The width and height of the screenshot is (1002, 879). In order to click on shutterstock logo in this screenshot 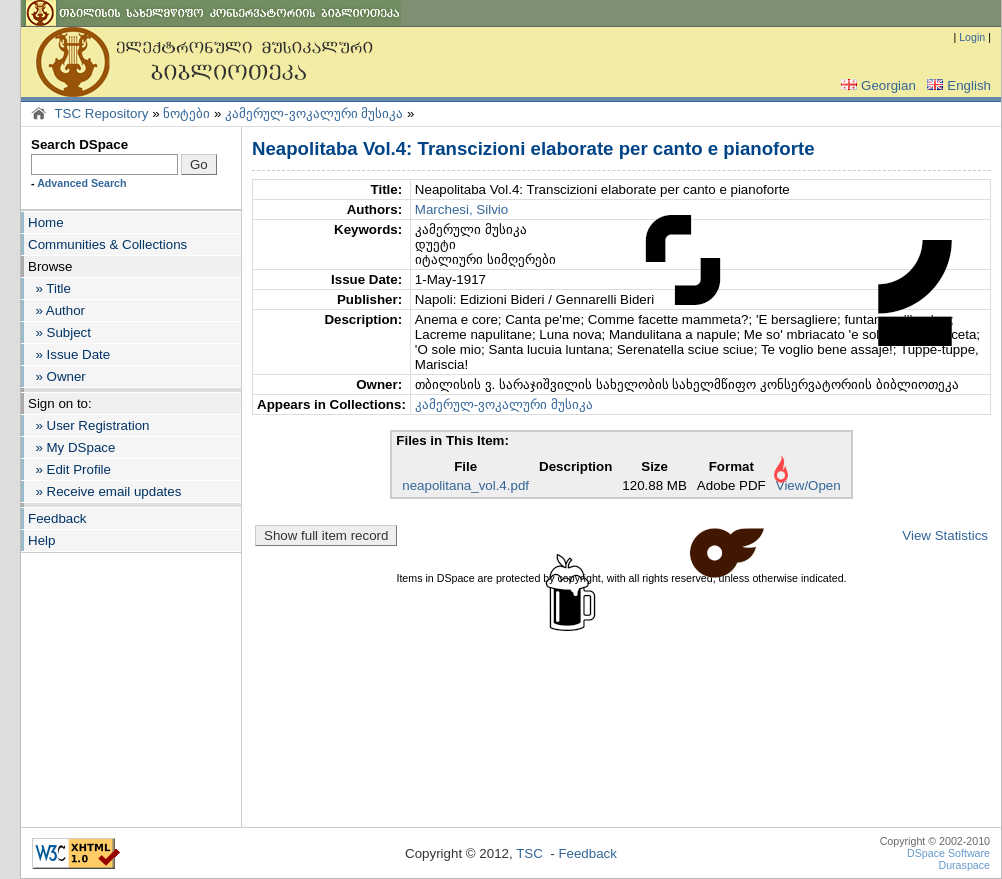, I will do `click(683, 260)`.